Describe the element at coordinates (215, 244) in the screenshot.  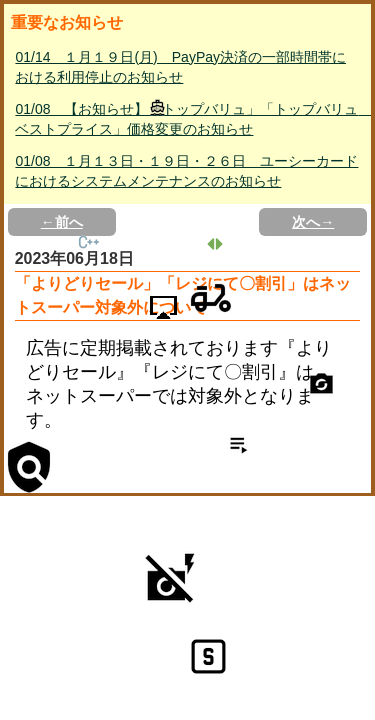
I see `adjust horizontal spacing or position` at that location.